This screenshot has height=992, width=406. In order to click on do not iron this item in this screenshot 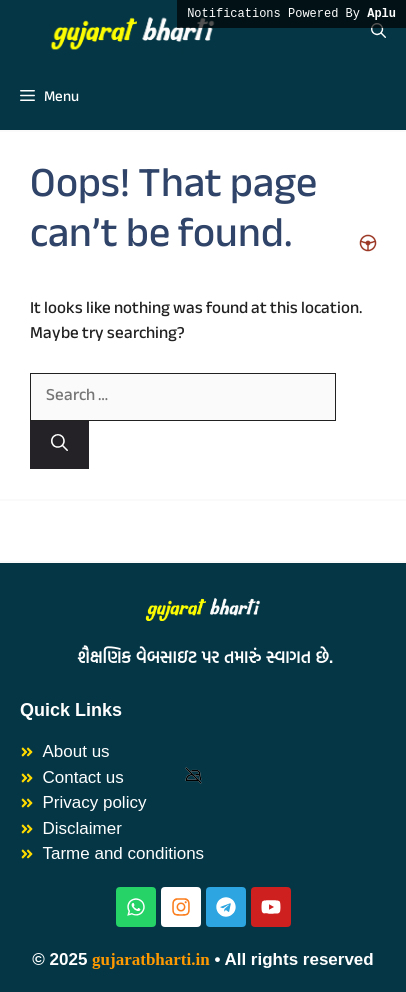, I will do `click(193, 775)`.